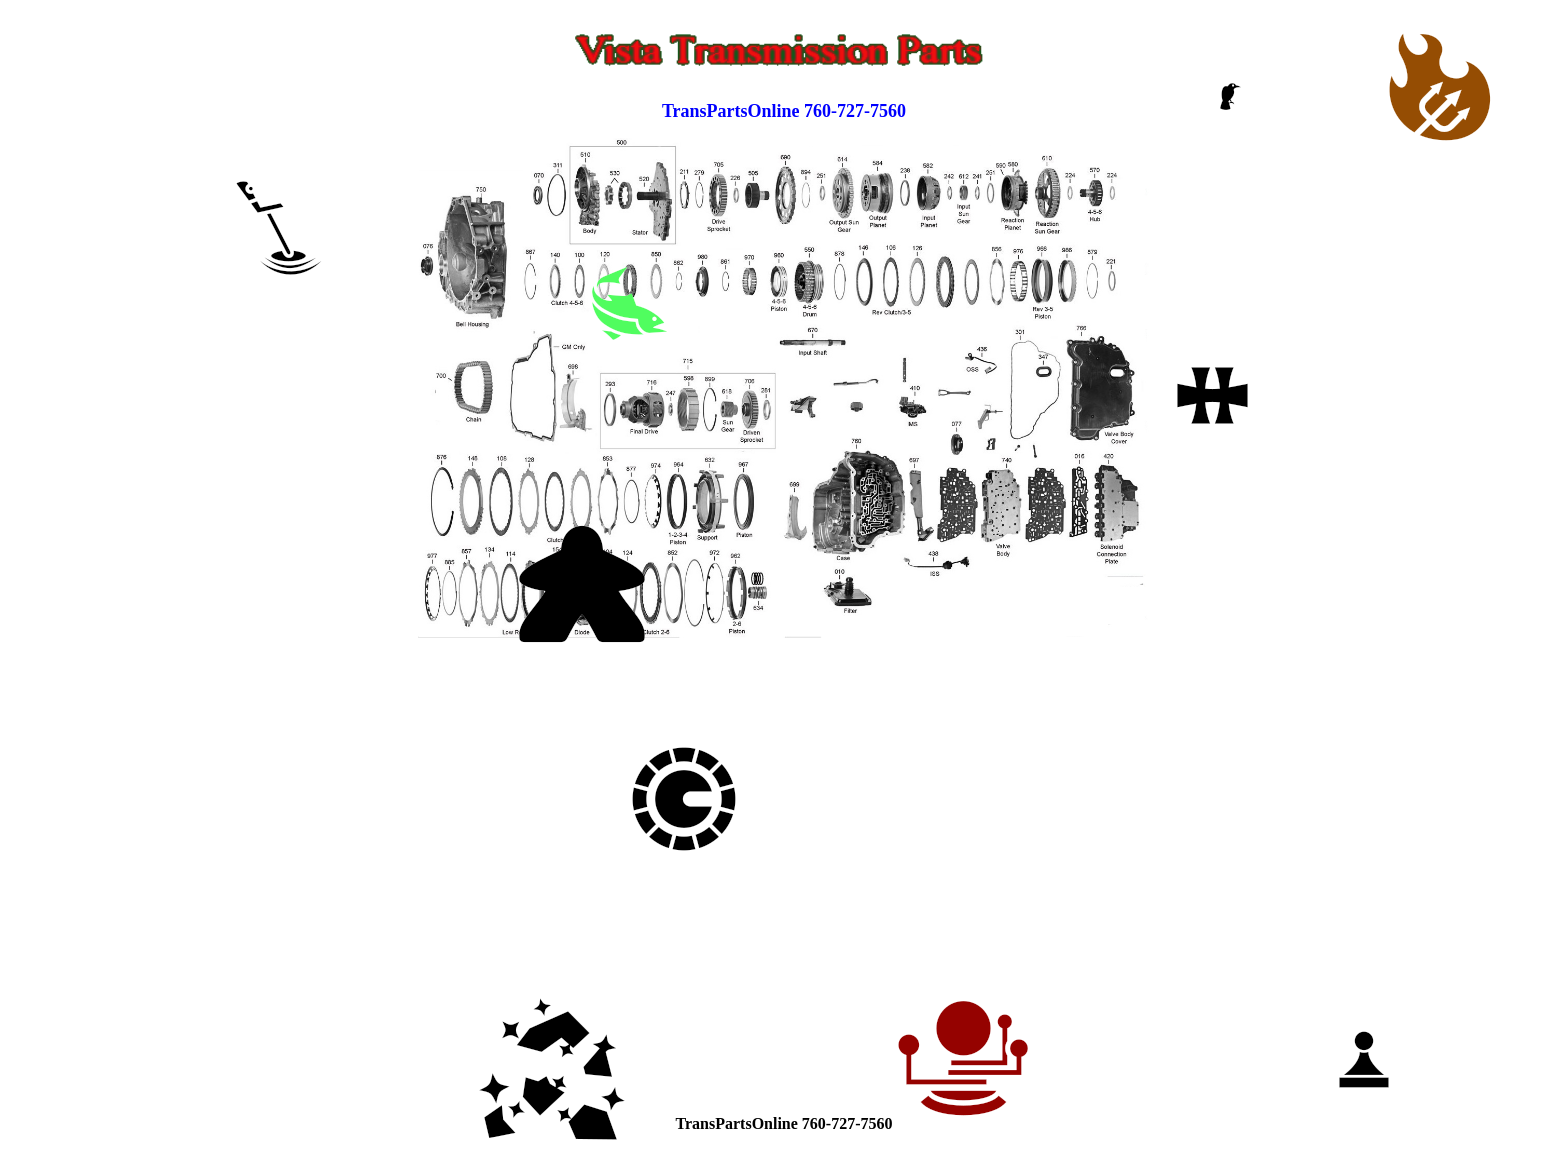  Describe the element at coordinates (629, 303) in the screenshot. I see `select salmon as an ingredient` at that location.